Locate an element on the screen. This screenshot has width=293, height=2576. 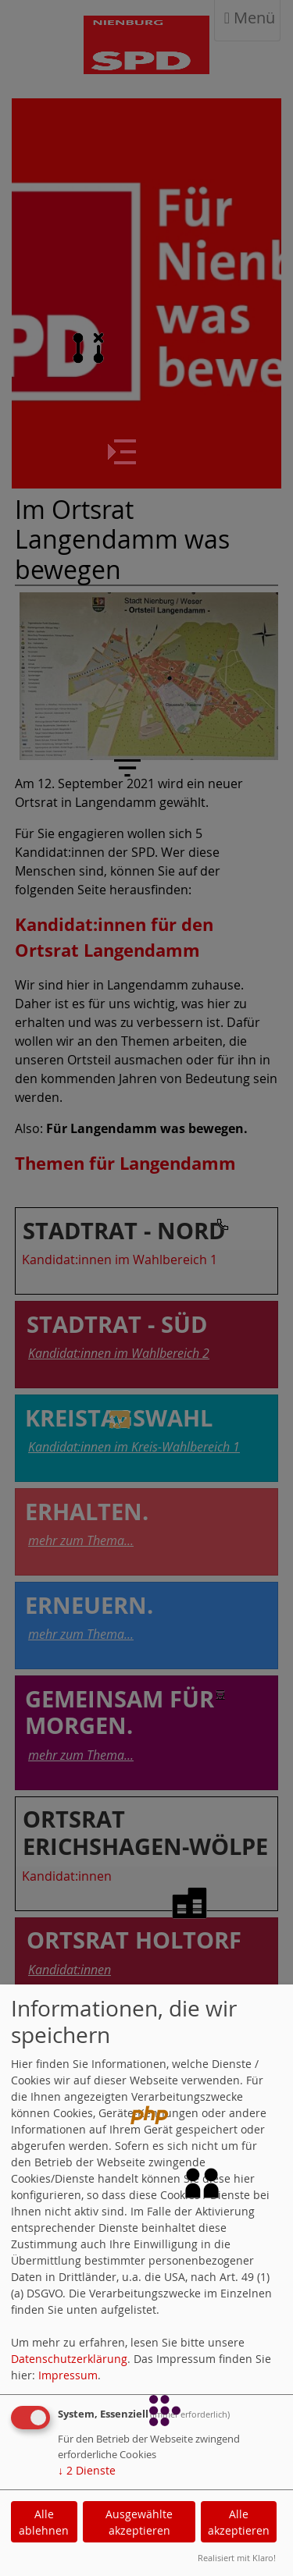
open douban app is located at coordinates (220, 1695).